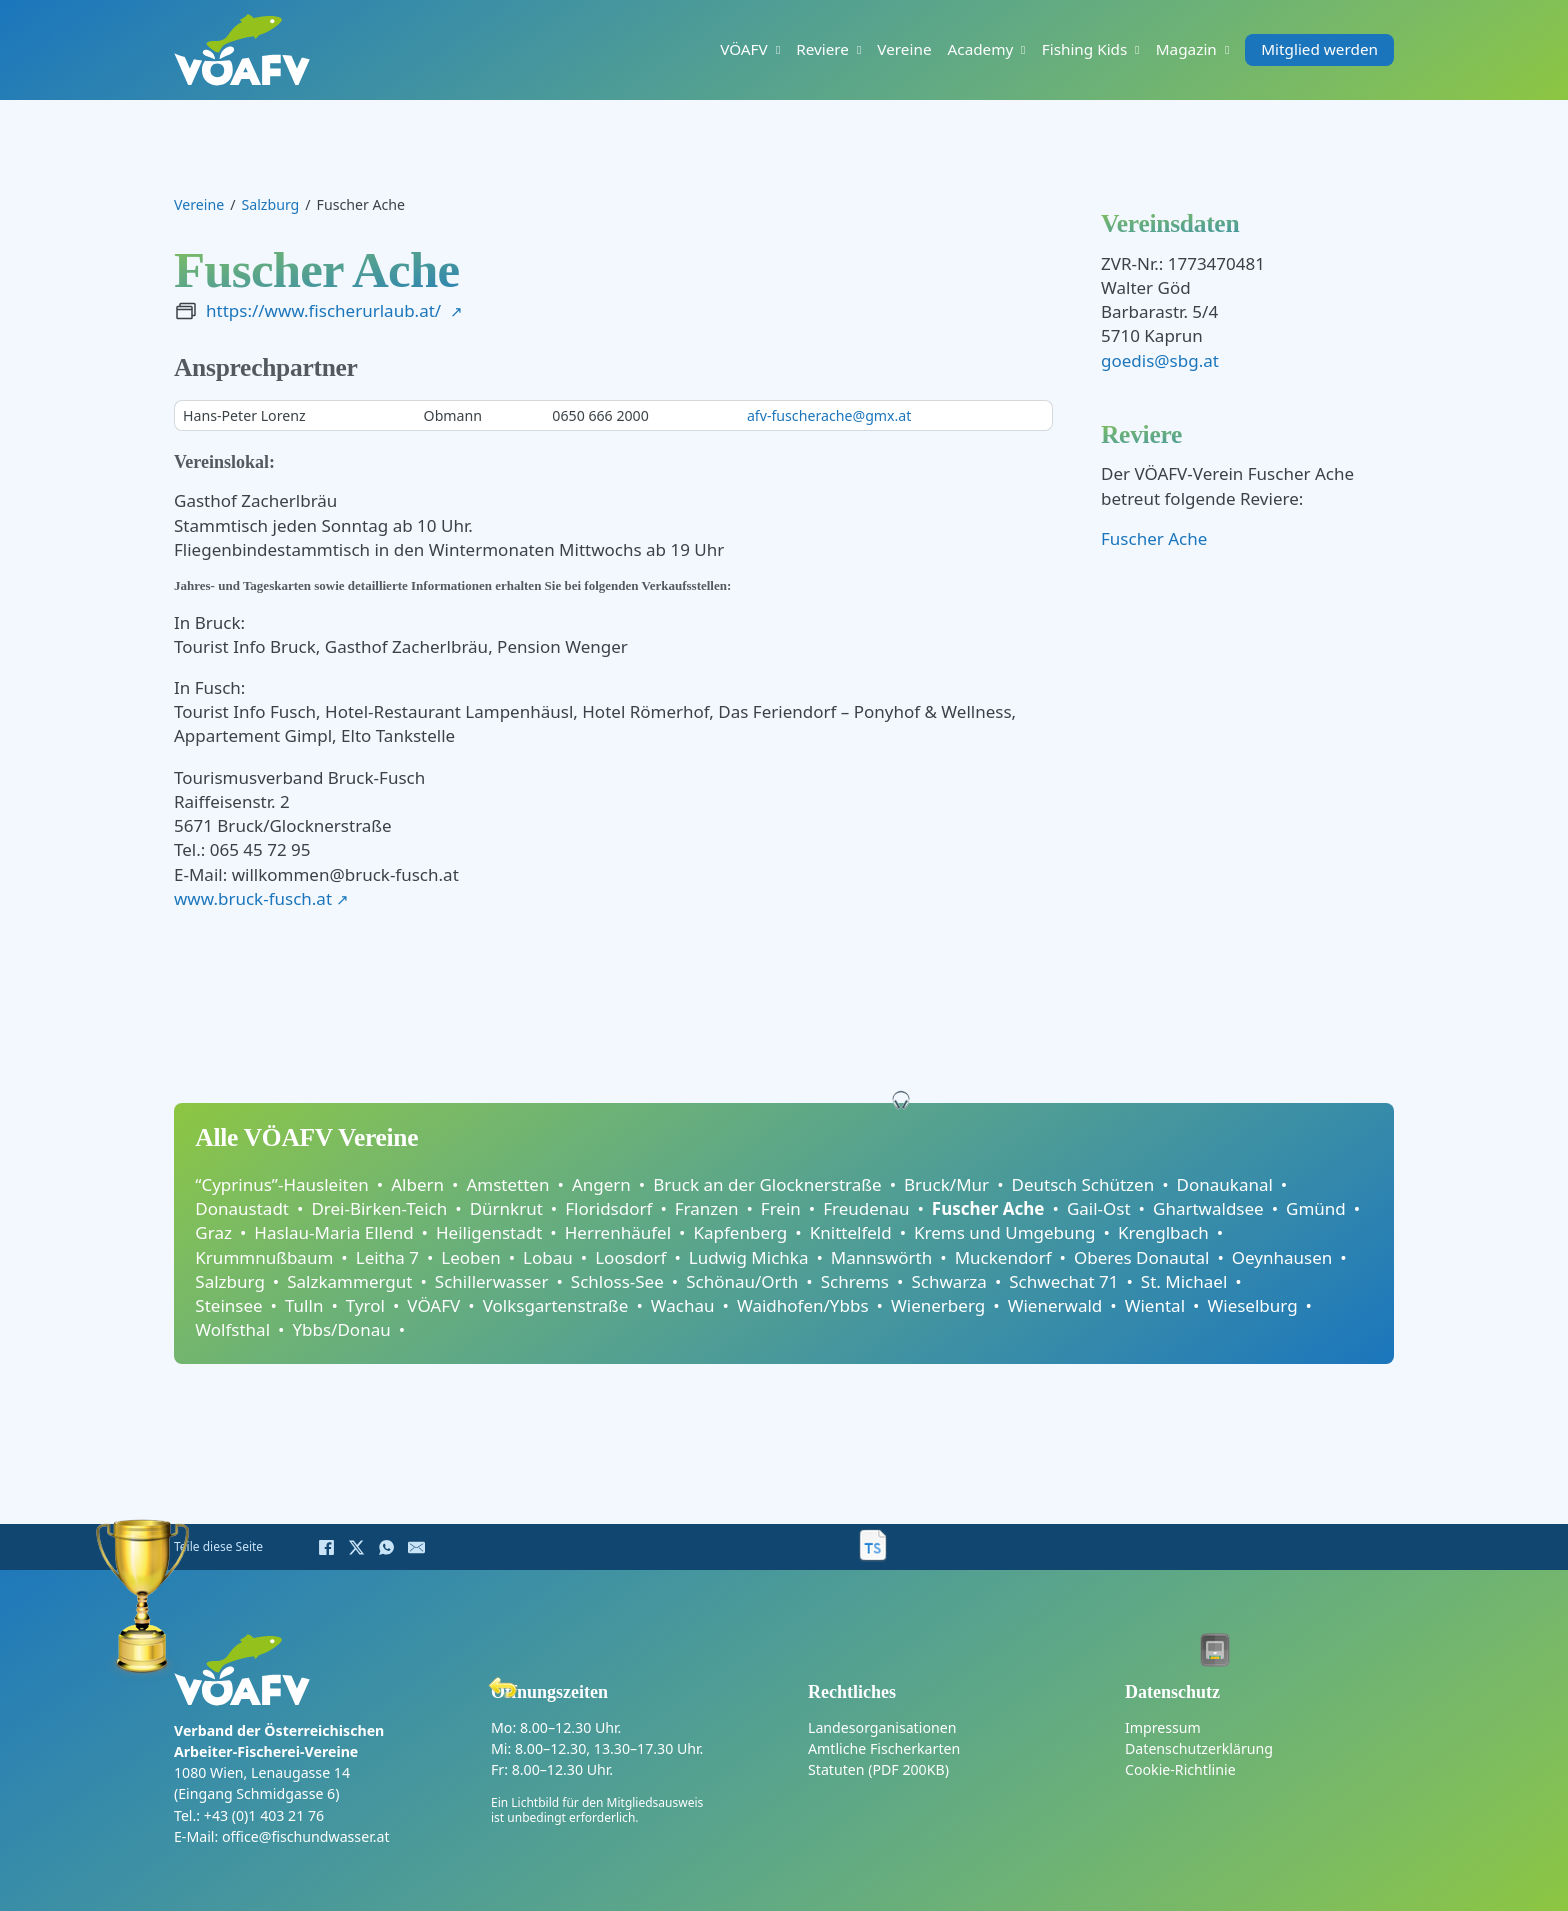 This screenshot has height=1911, width=1568. What do you see at coordinates (873, 1545) in the screenshot?
I see `a typescript source code file` at bounding box center [873, 1545].